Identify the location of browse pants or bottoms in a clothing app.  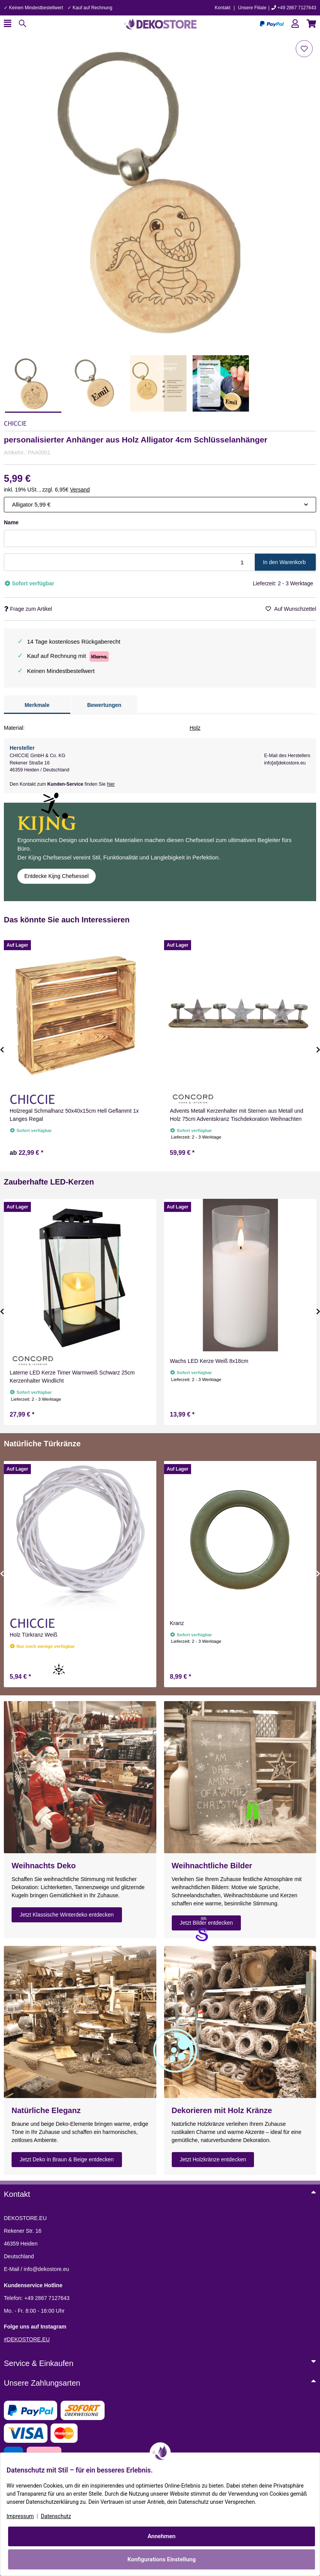
(252, 1810).